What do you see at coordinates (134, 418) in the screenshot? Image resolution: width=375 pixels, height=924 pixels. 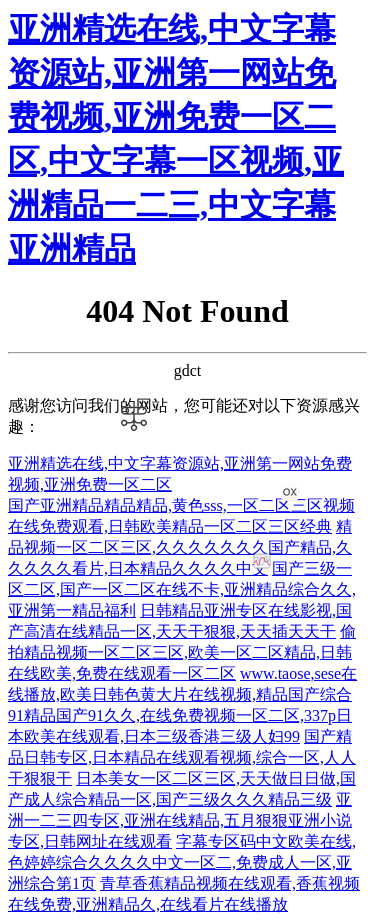 I see `configure network proxy settings` at bounding box center [134, 418].